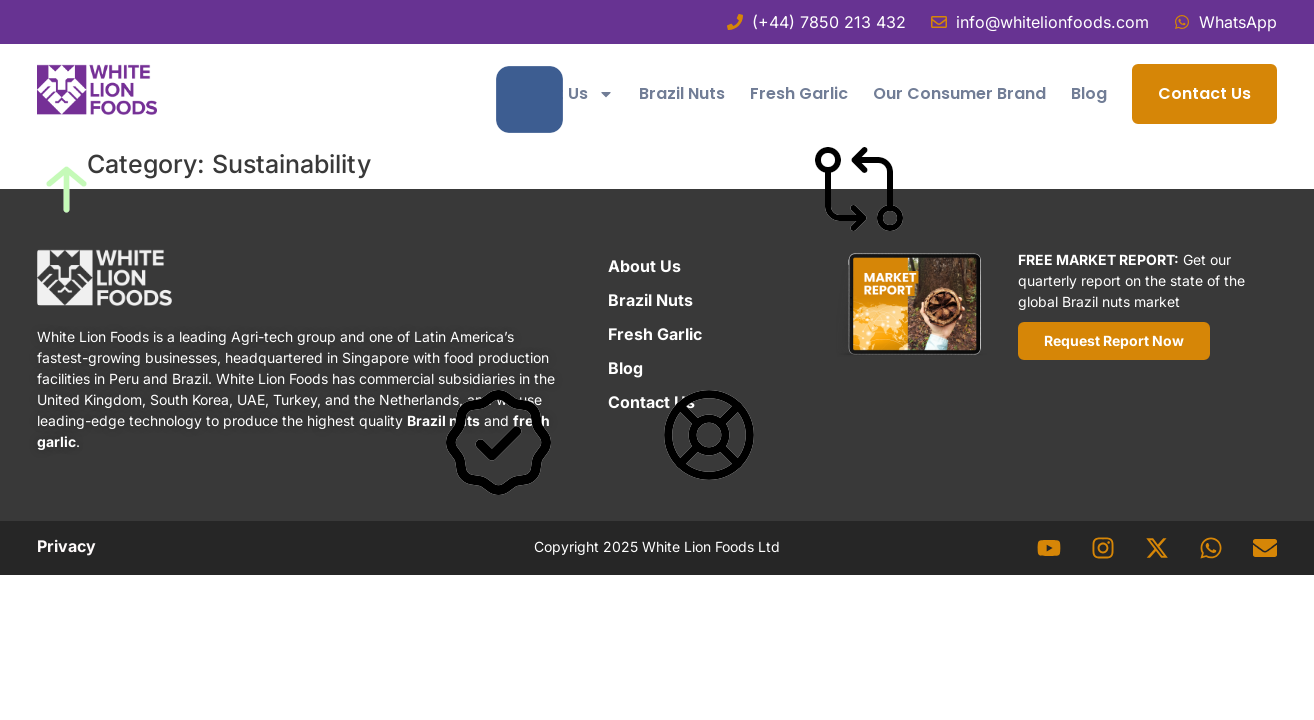 Image resolution: width=1314 pixels, height=720 pixels. What do you see at coordinates (529, 99) in the screenshot?
I see `stop media playback` at bounding box center [529, 99].